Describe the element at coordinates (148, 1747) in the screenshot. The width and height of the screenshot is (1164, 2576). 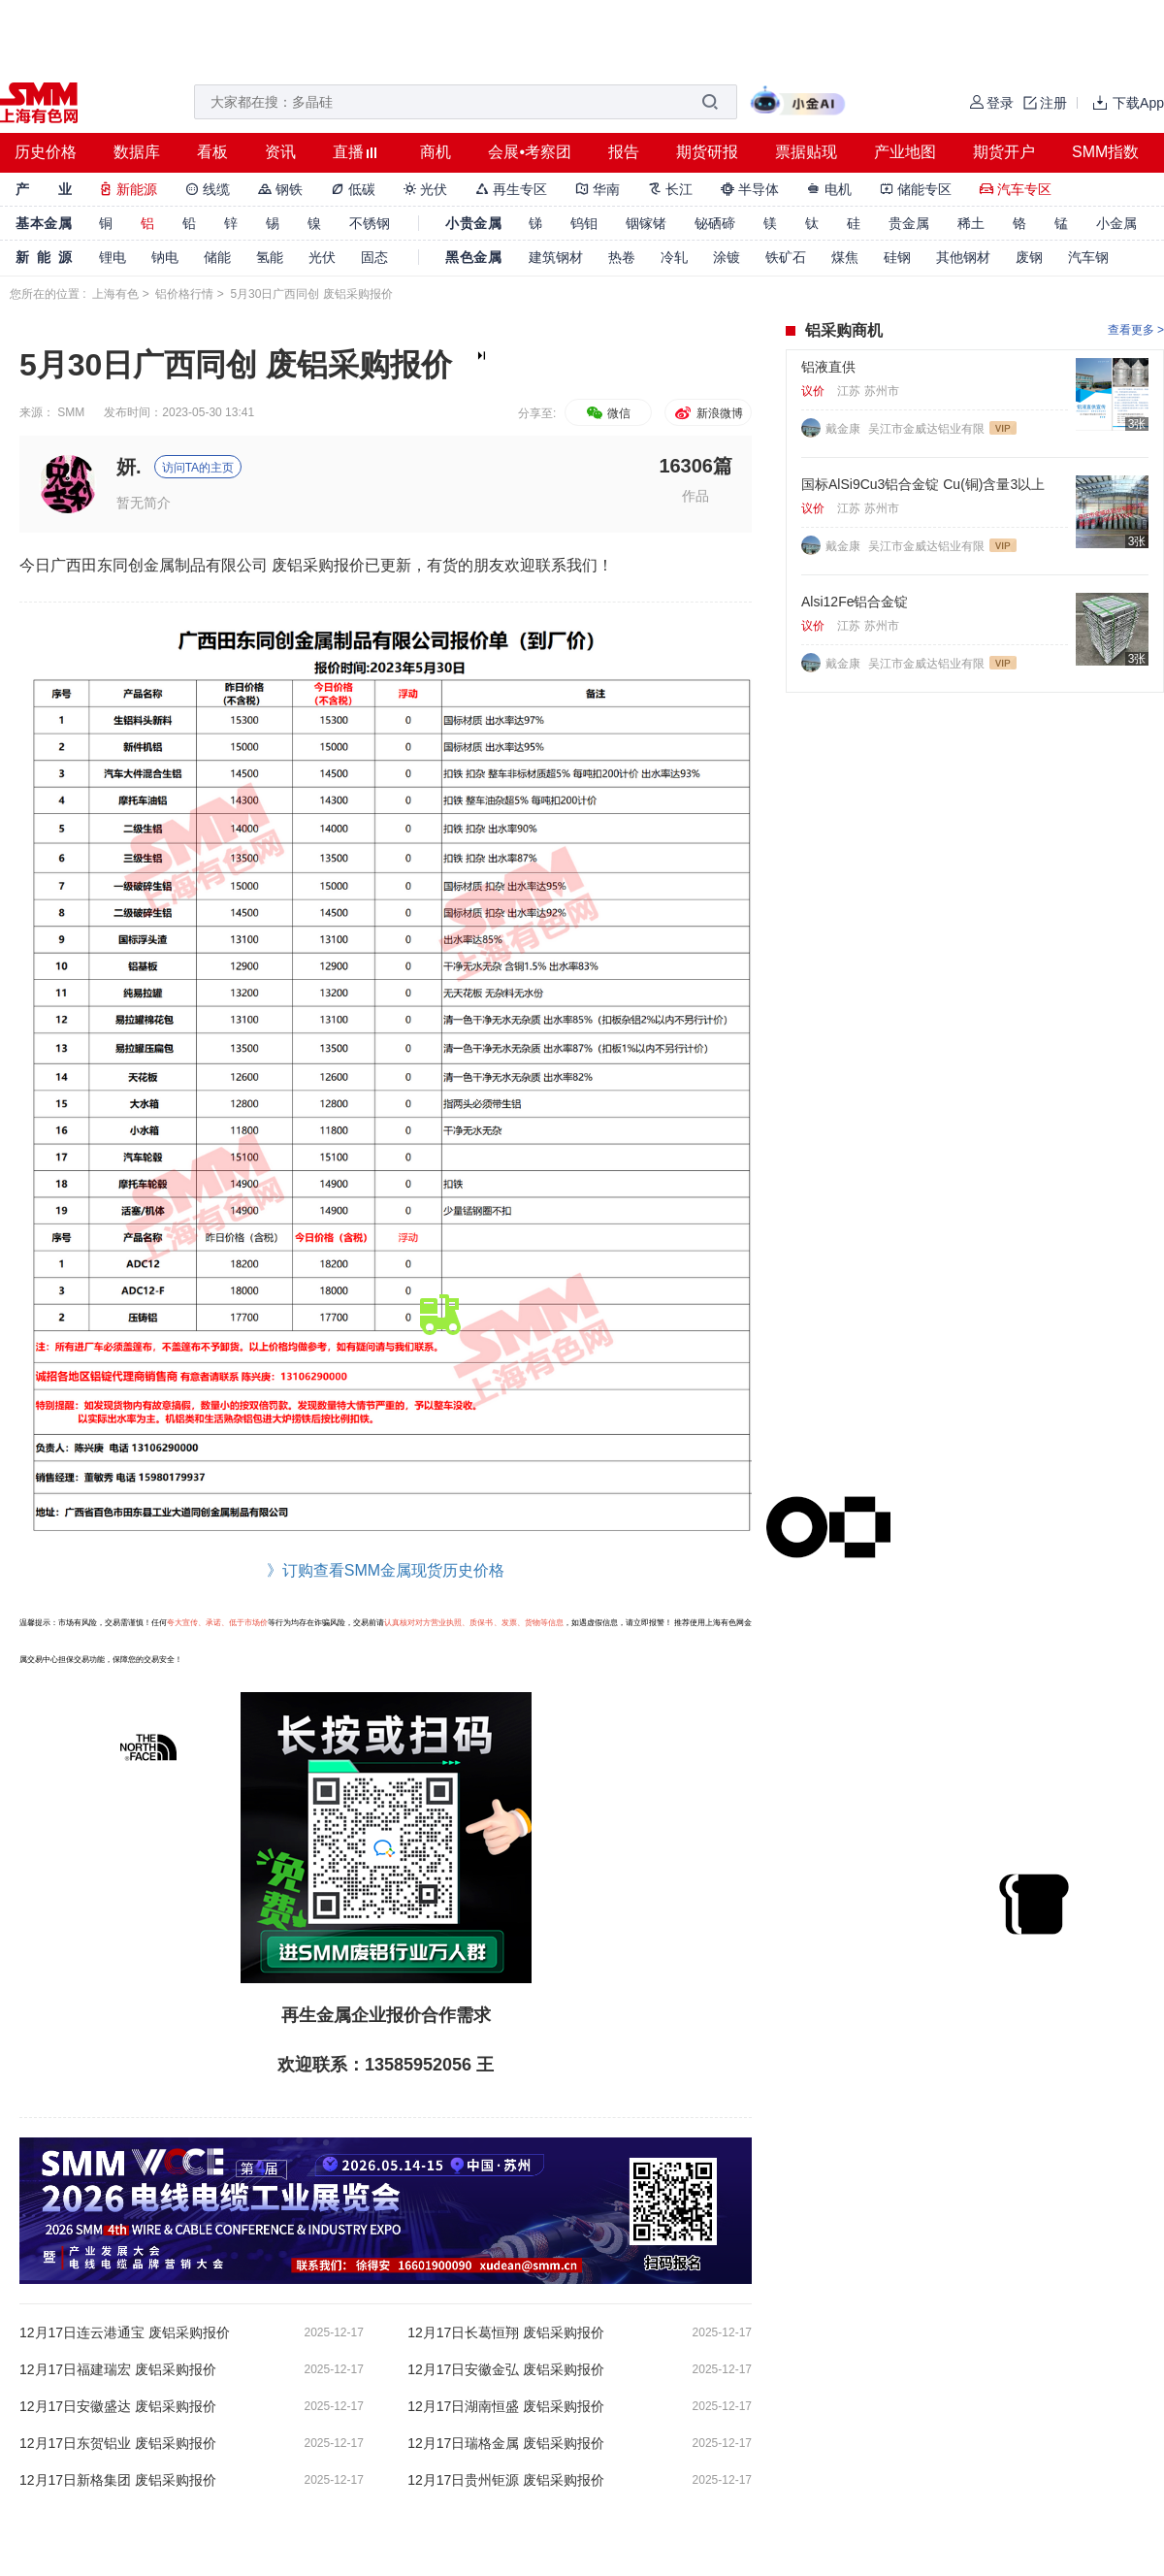
I see `The North Face brand logo` at that location.